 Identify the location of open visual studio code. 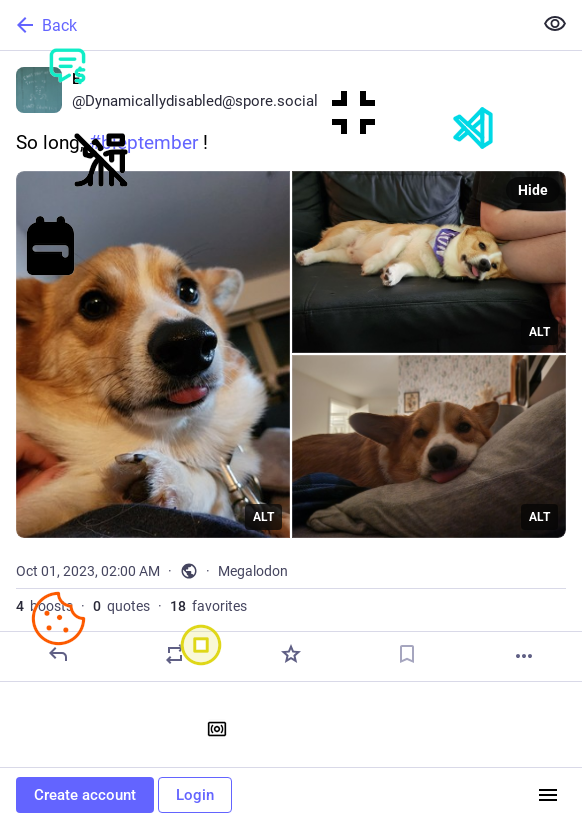
(474, 128).